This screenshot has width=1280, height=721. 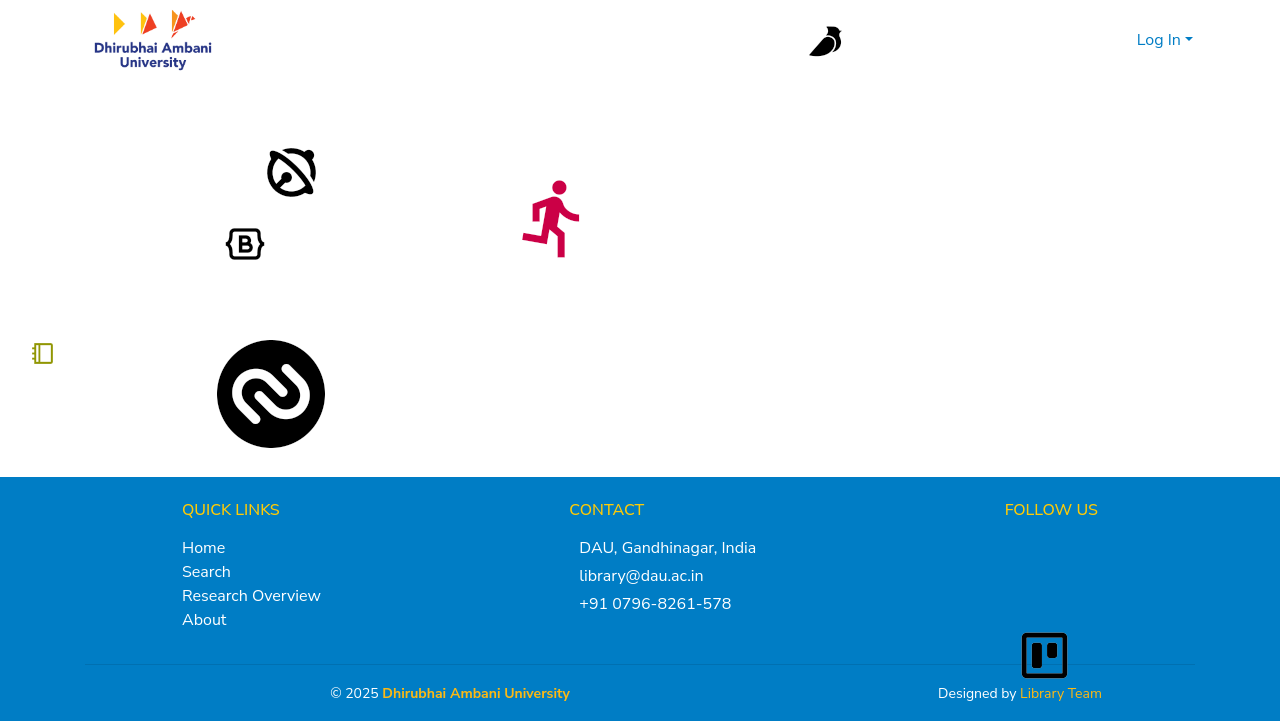 I want to click on start running or jogging activity, so click(x=554, y=218).